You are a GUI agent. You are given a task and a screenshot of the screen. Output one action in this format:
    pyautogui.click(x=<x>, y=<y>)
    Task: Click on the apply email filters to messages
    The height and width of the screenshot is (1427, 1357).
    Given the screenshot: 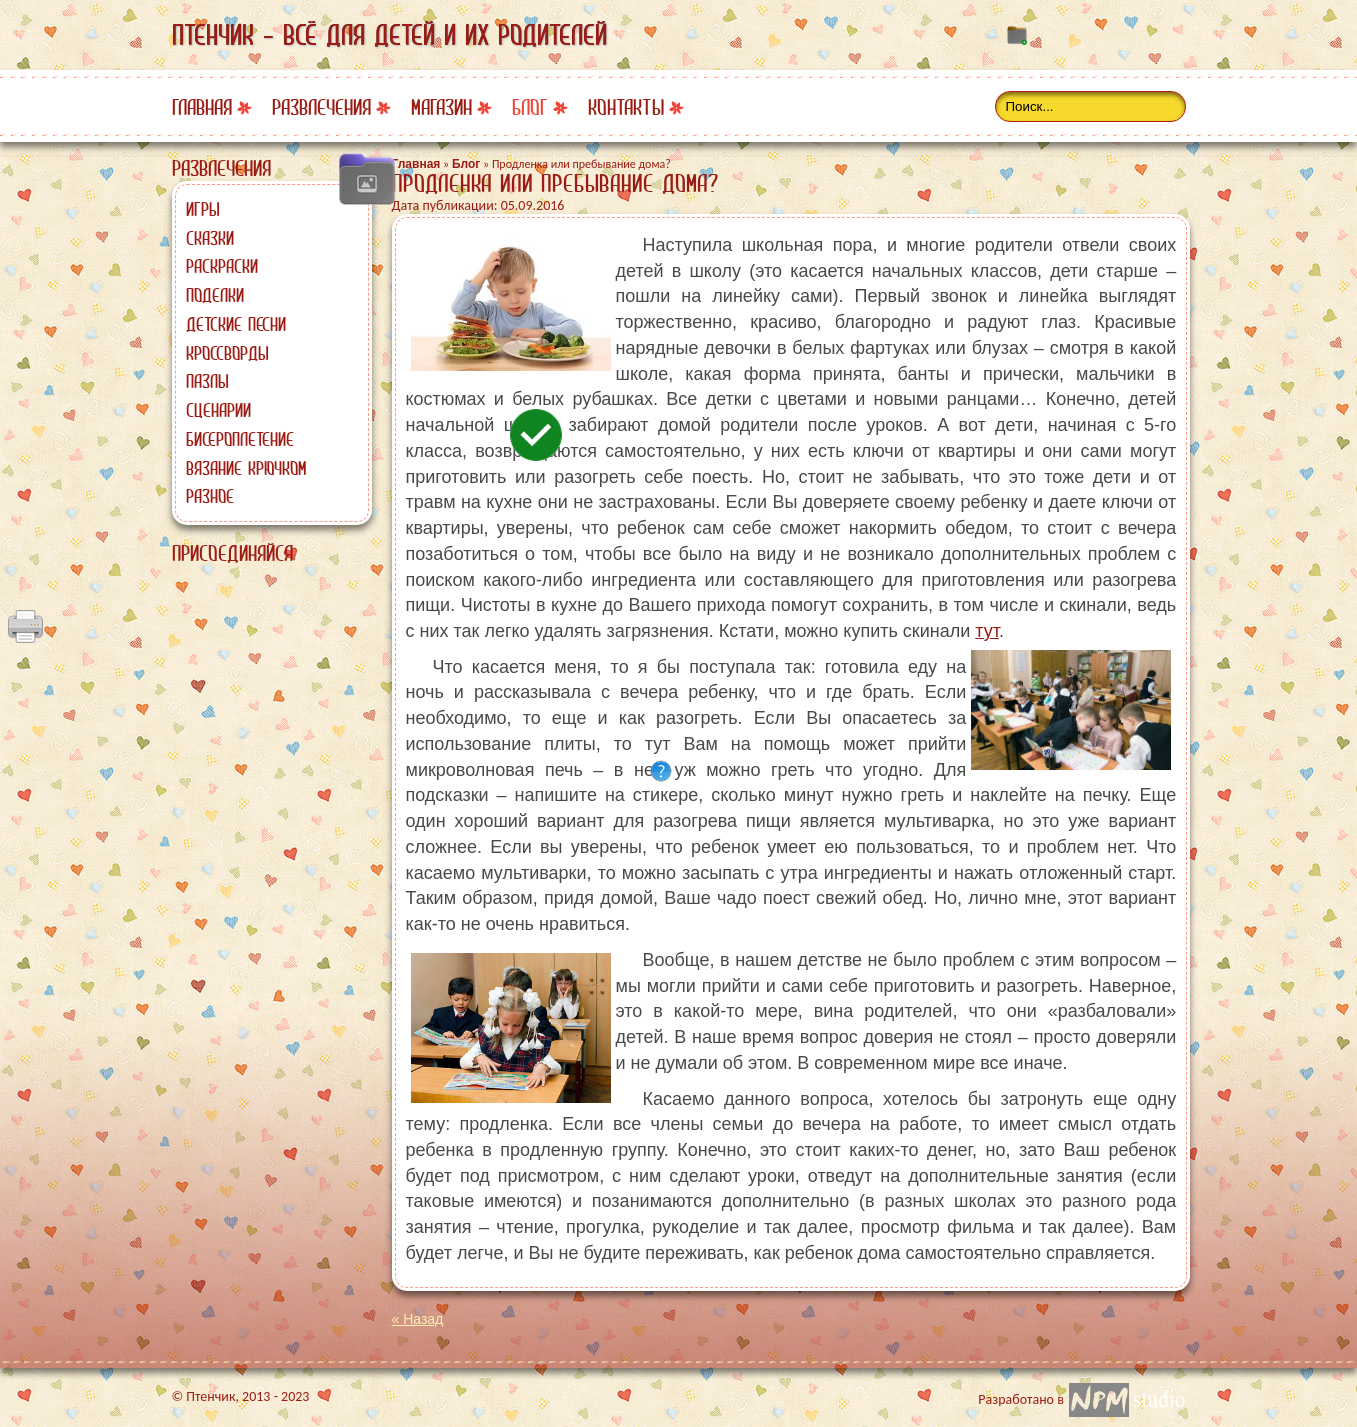 What is the action you would take?
    pyautogui.click(x=536, y=435)
    